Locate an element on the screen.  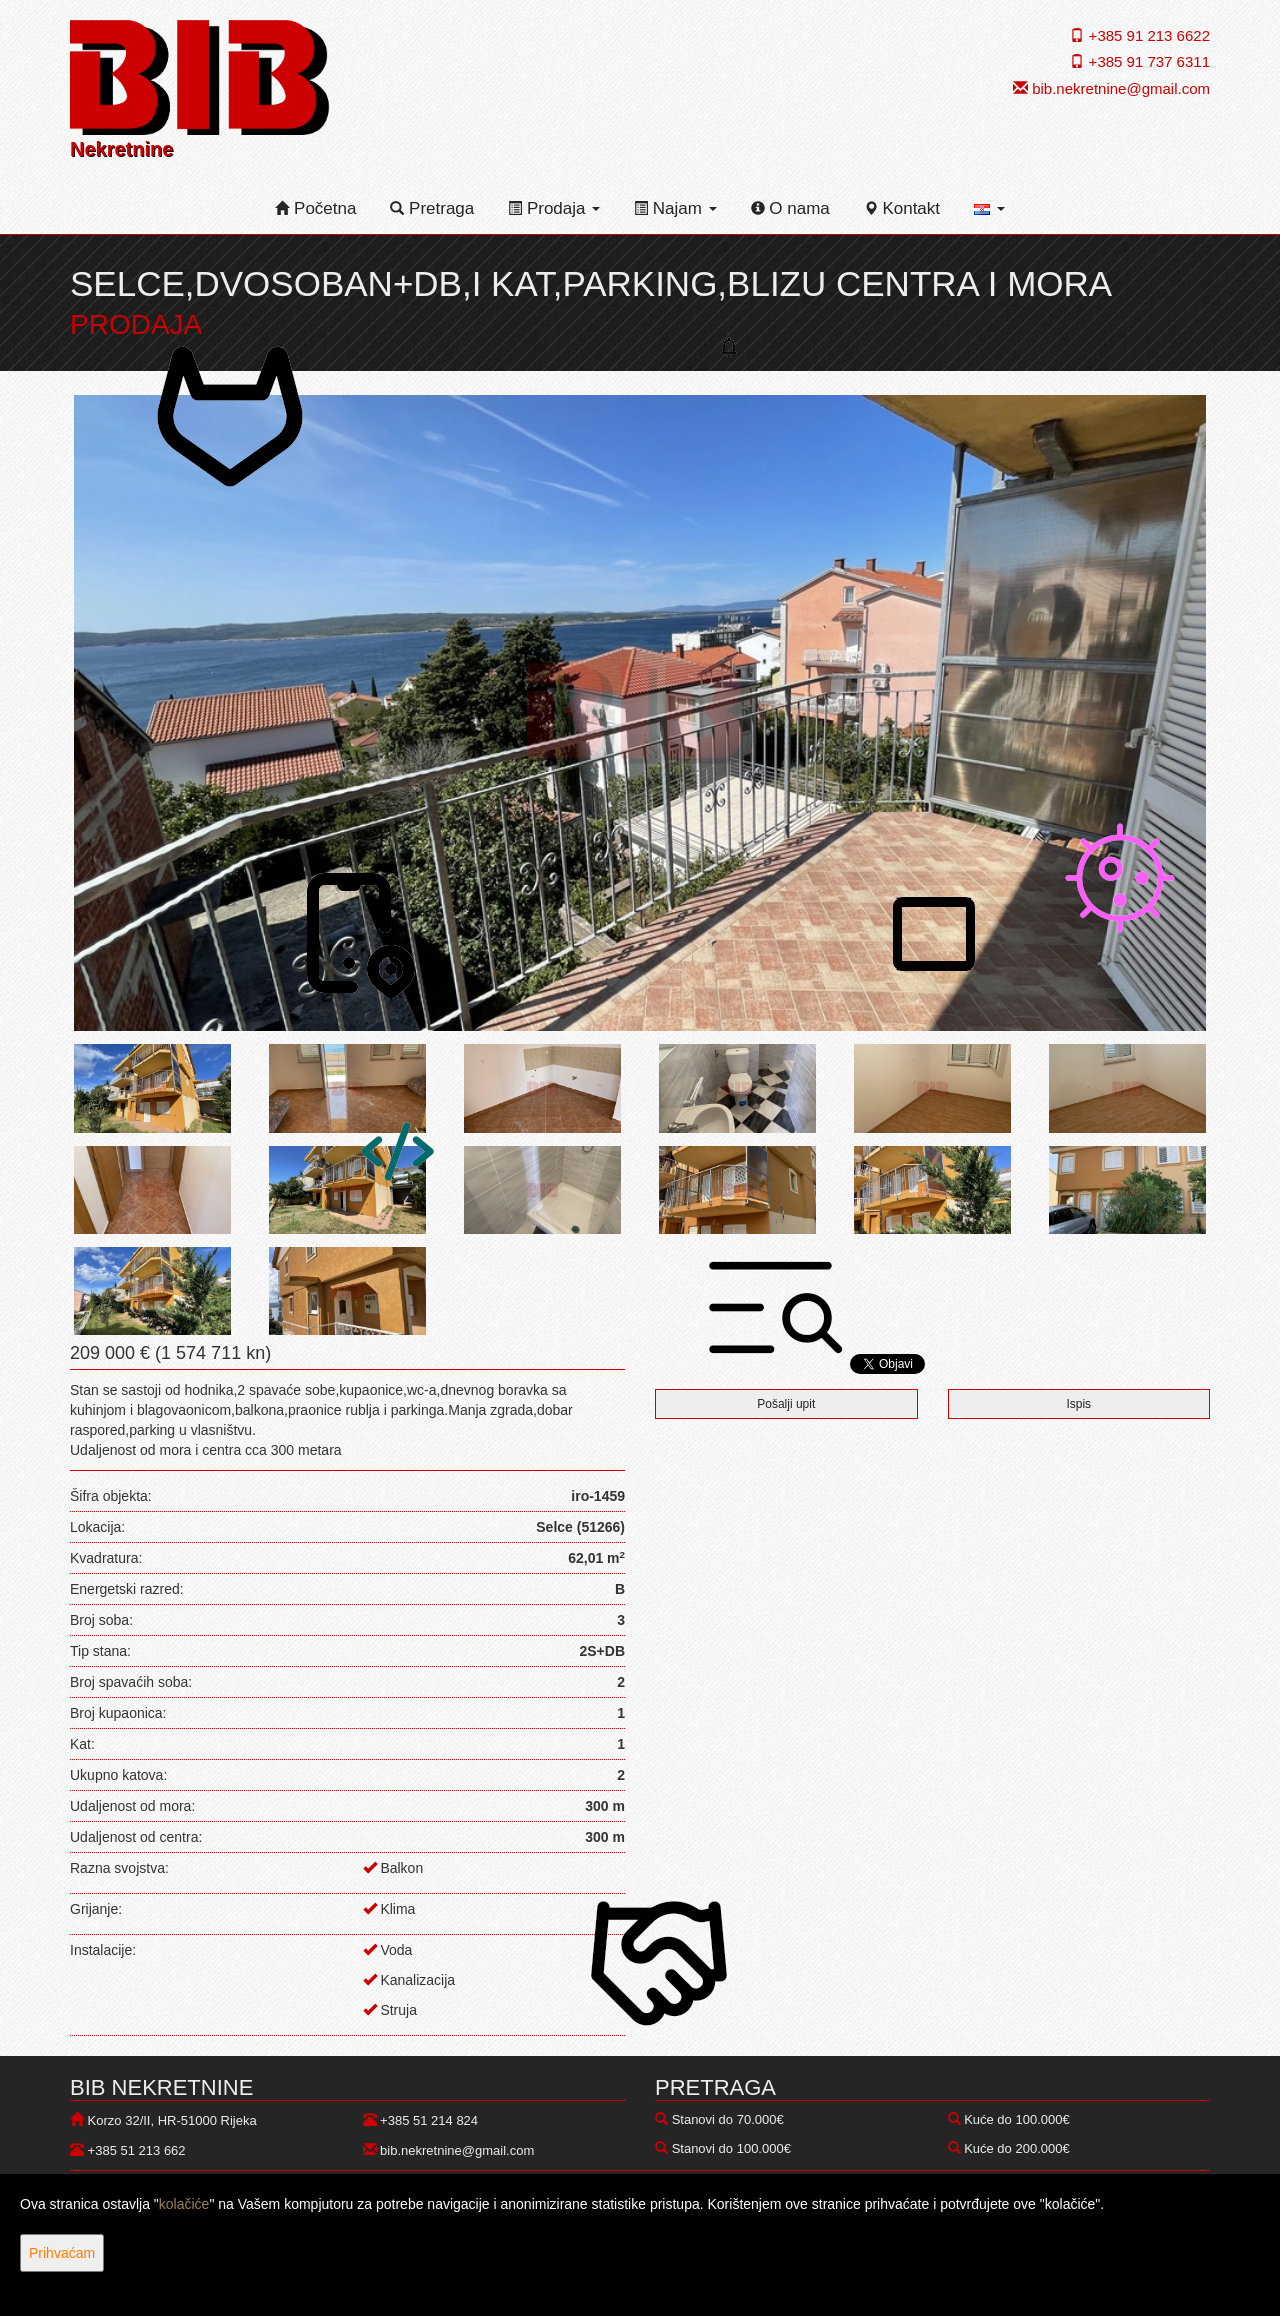
indicates virus or malware detected is located at coordinates (1120, 878).